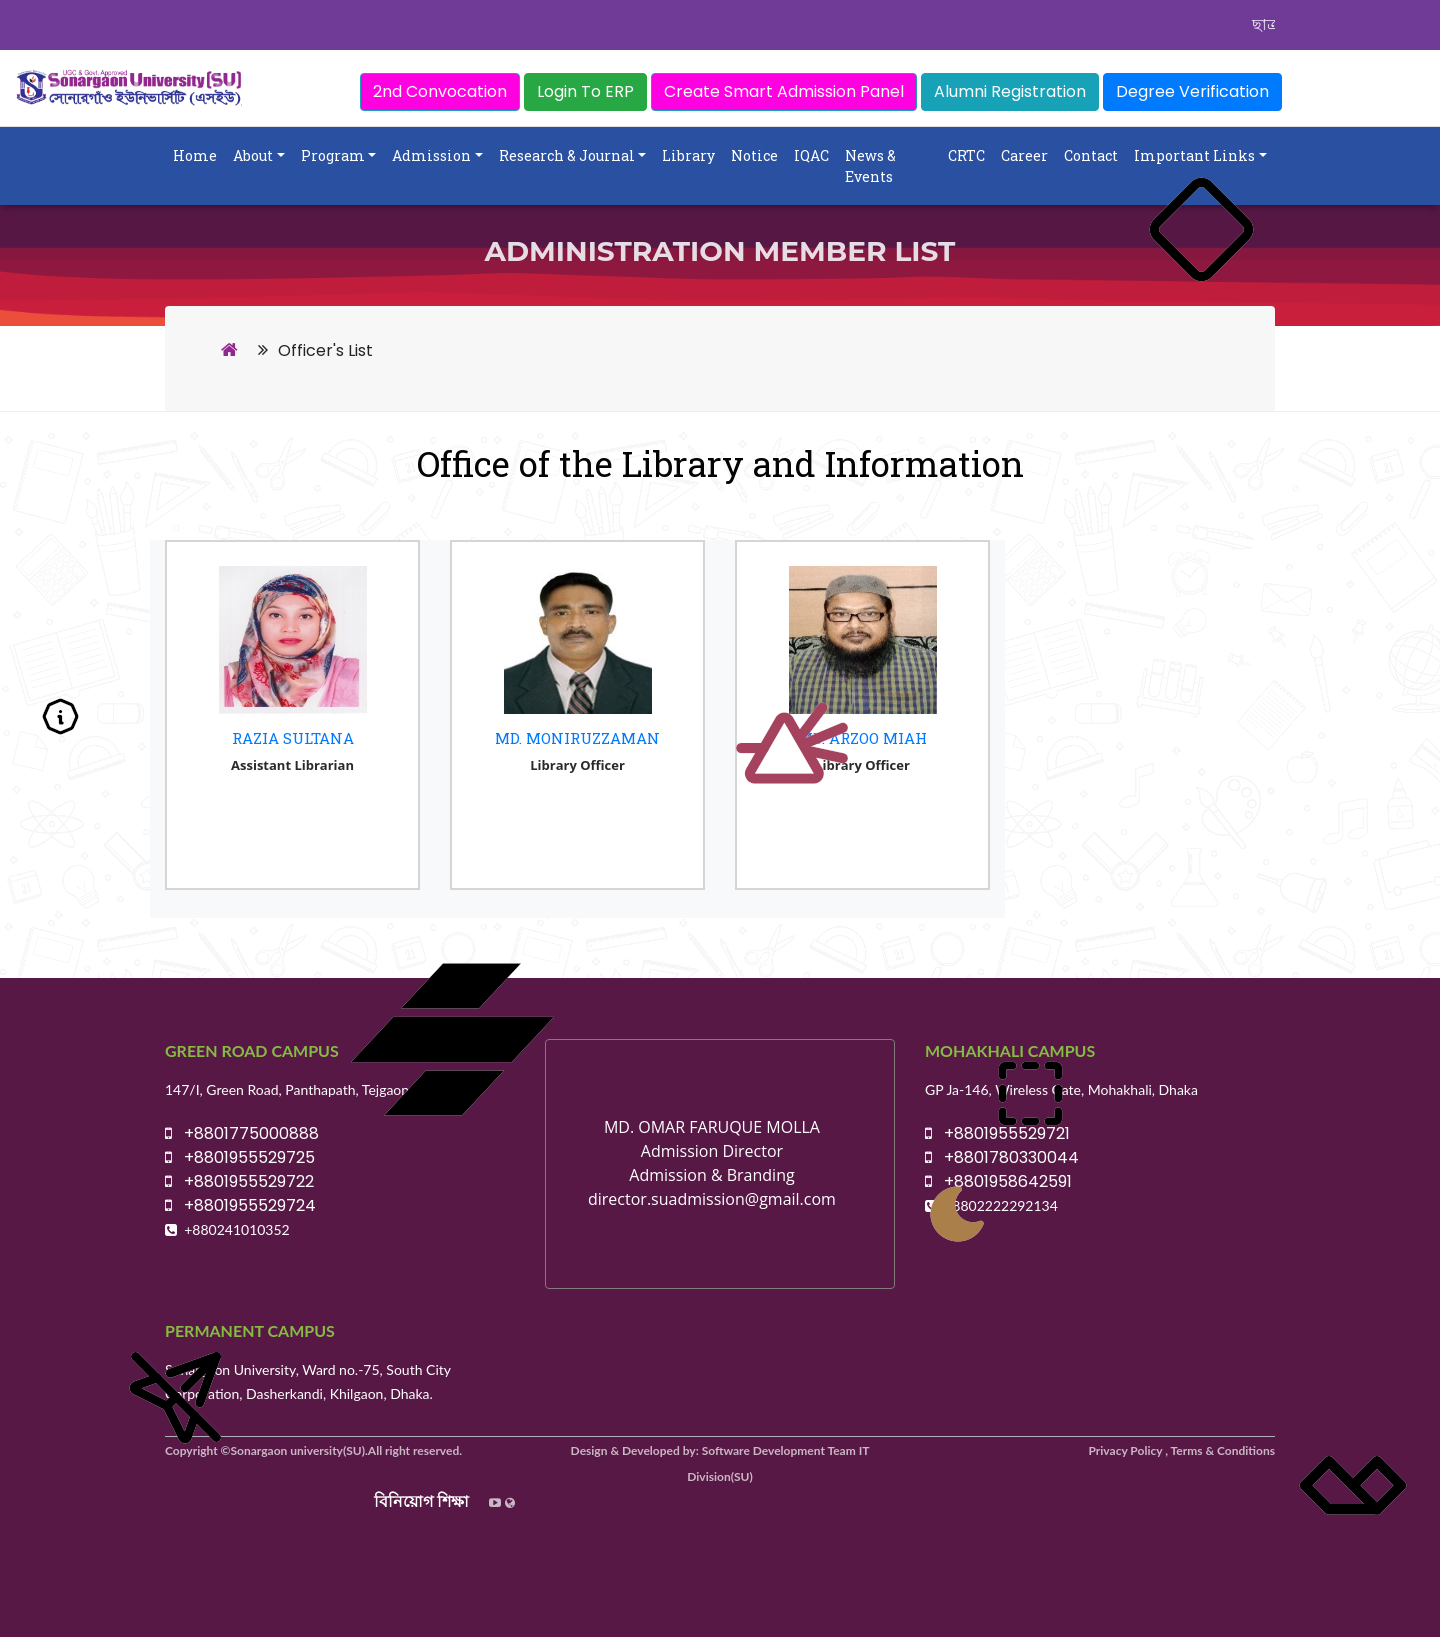 The width and height of the screenshot is (1440, 1637). I want to click on indicates a diamond or rhombus shape element, so click(1201, 229).